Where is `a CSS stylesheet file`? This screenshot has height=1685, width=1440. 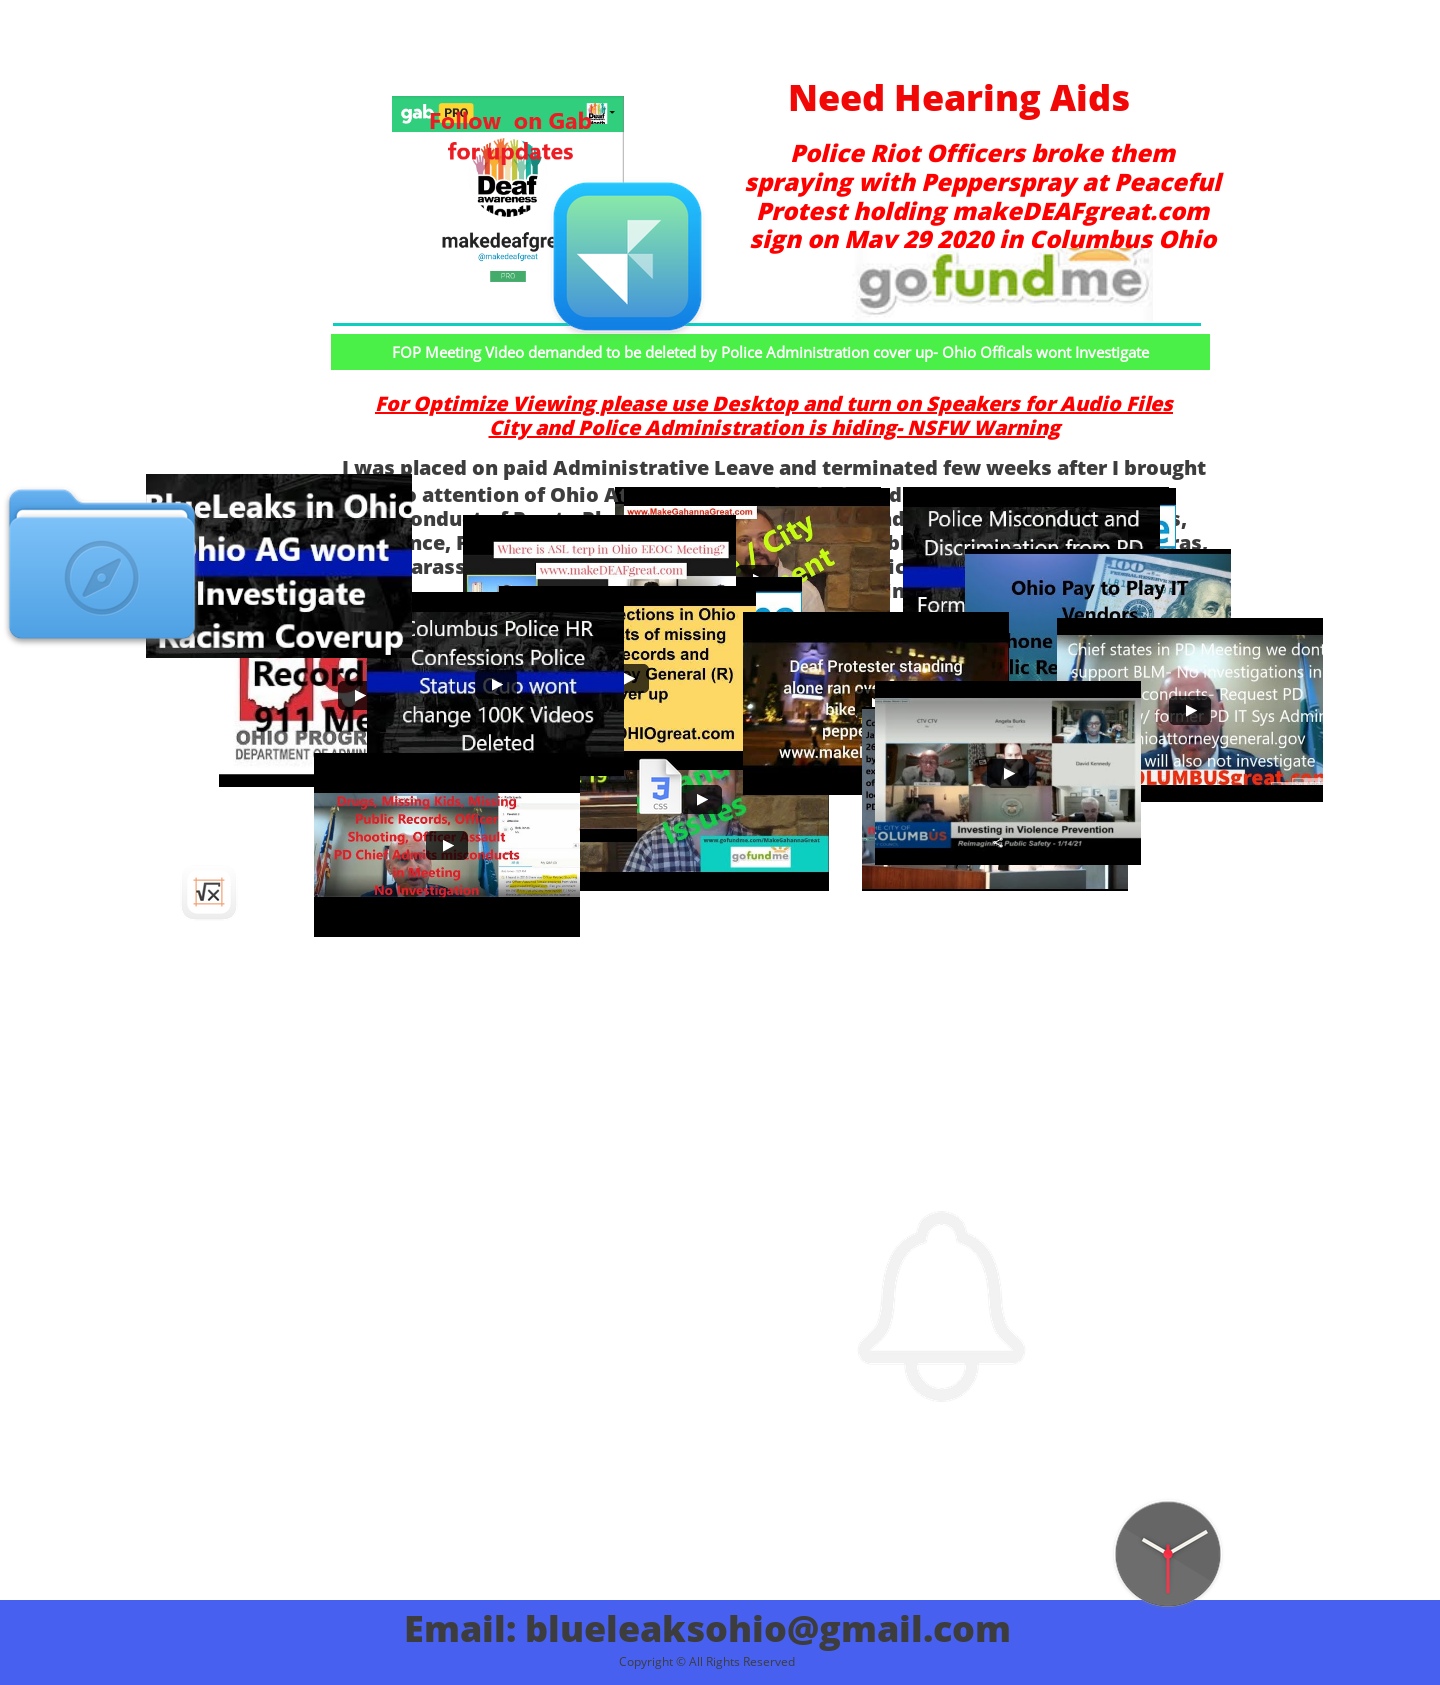
a CSS stylesheet file is located at coordinates (660, 787).